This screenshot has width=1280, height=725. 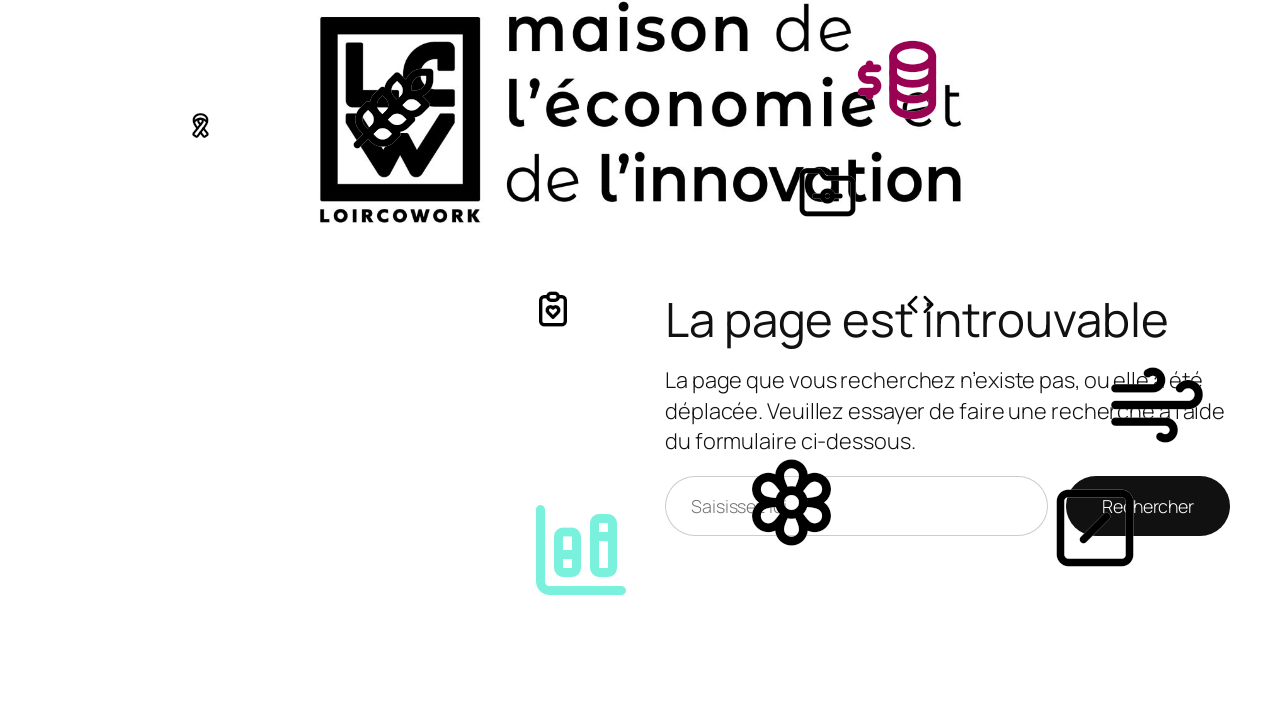 What do you see at coordinates (827, 193) in the screenshot?
I see `access git repository folder` at bounding box center [827, 193].